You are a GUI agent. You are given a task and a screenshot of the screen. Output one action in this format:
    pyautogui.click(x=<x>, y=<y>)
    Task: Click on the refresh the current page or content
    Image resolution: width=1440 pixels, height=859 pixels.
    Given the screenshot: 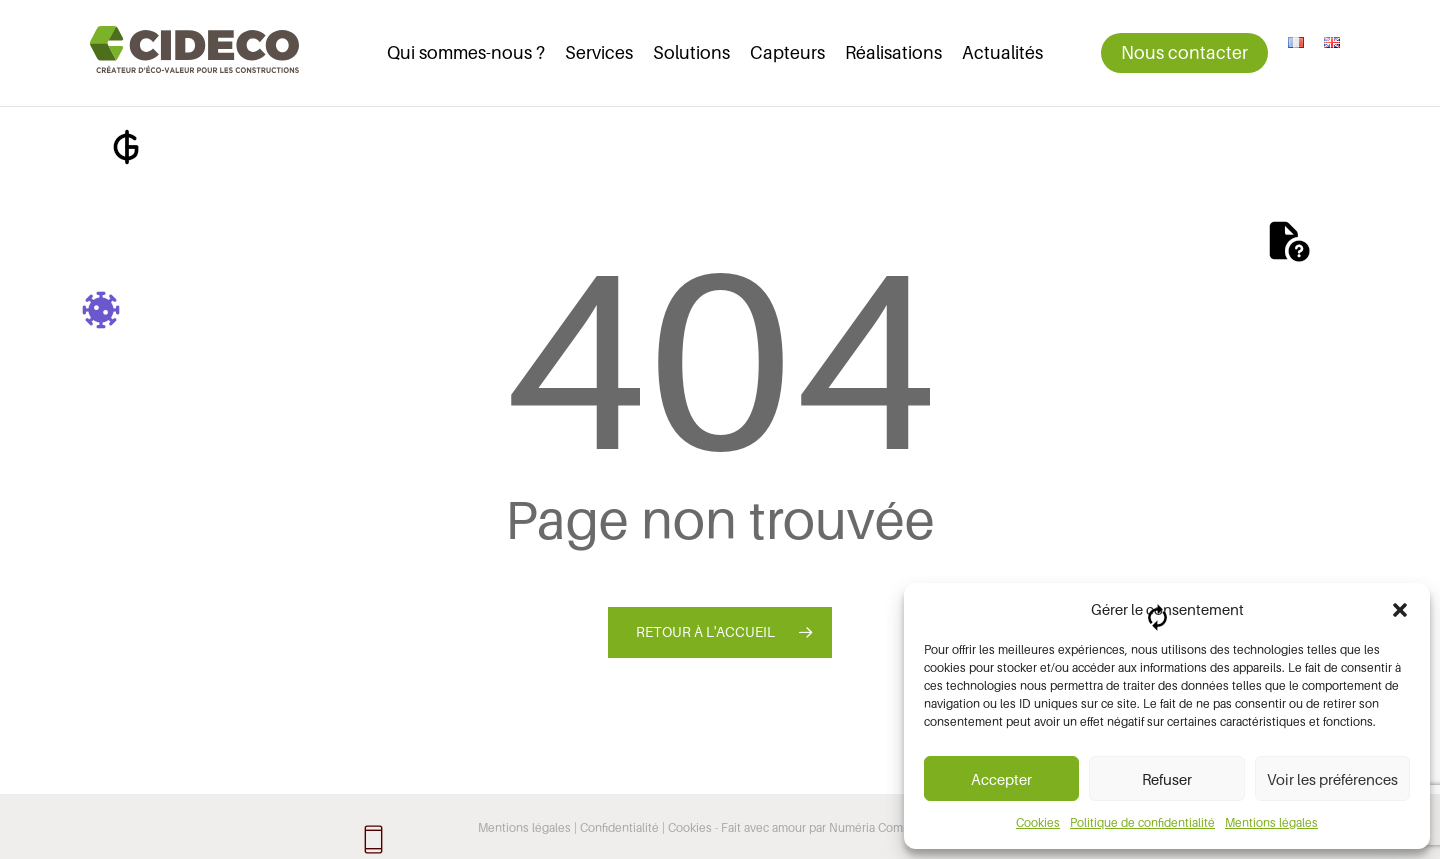 What is the action you would take?
    pyautogui.click(x=1157, y=617)
    